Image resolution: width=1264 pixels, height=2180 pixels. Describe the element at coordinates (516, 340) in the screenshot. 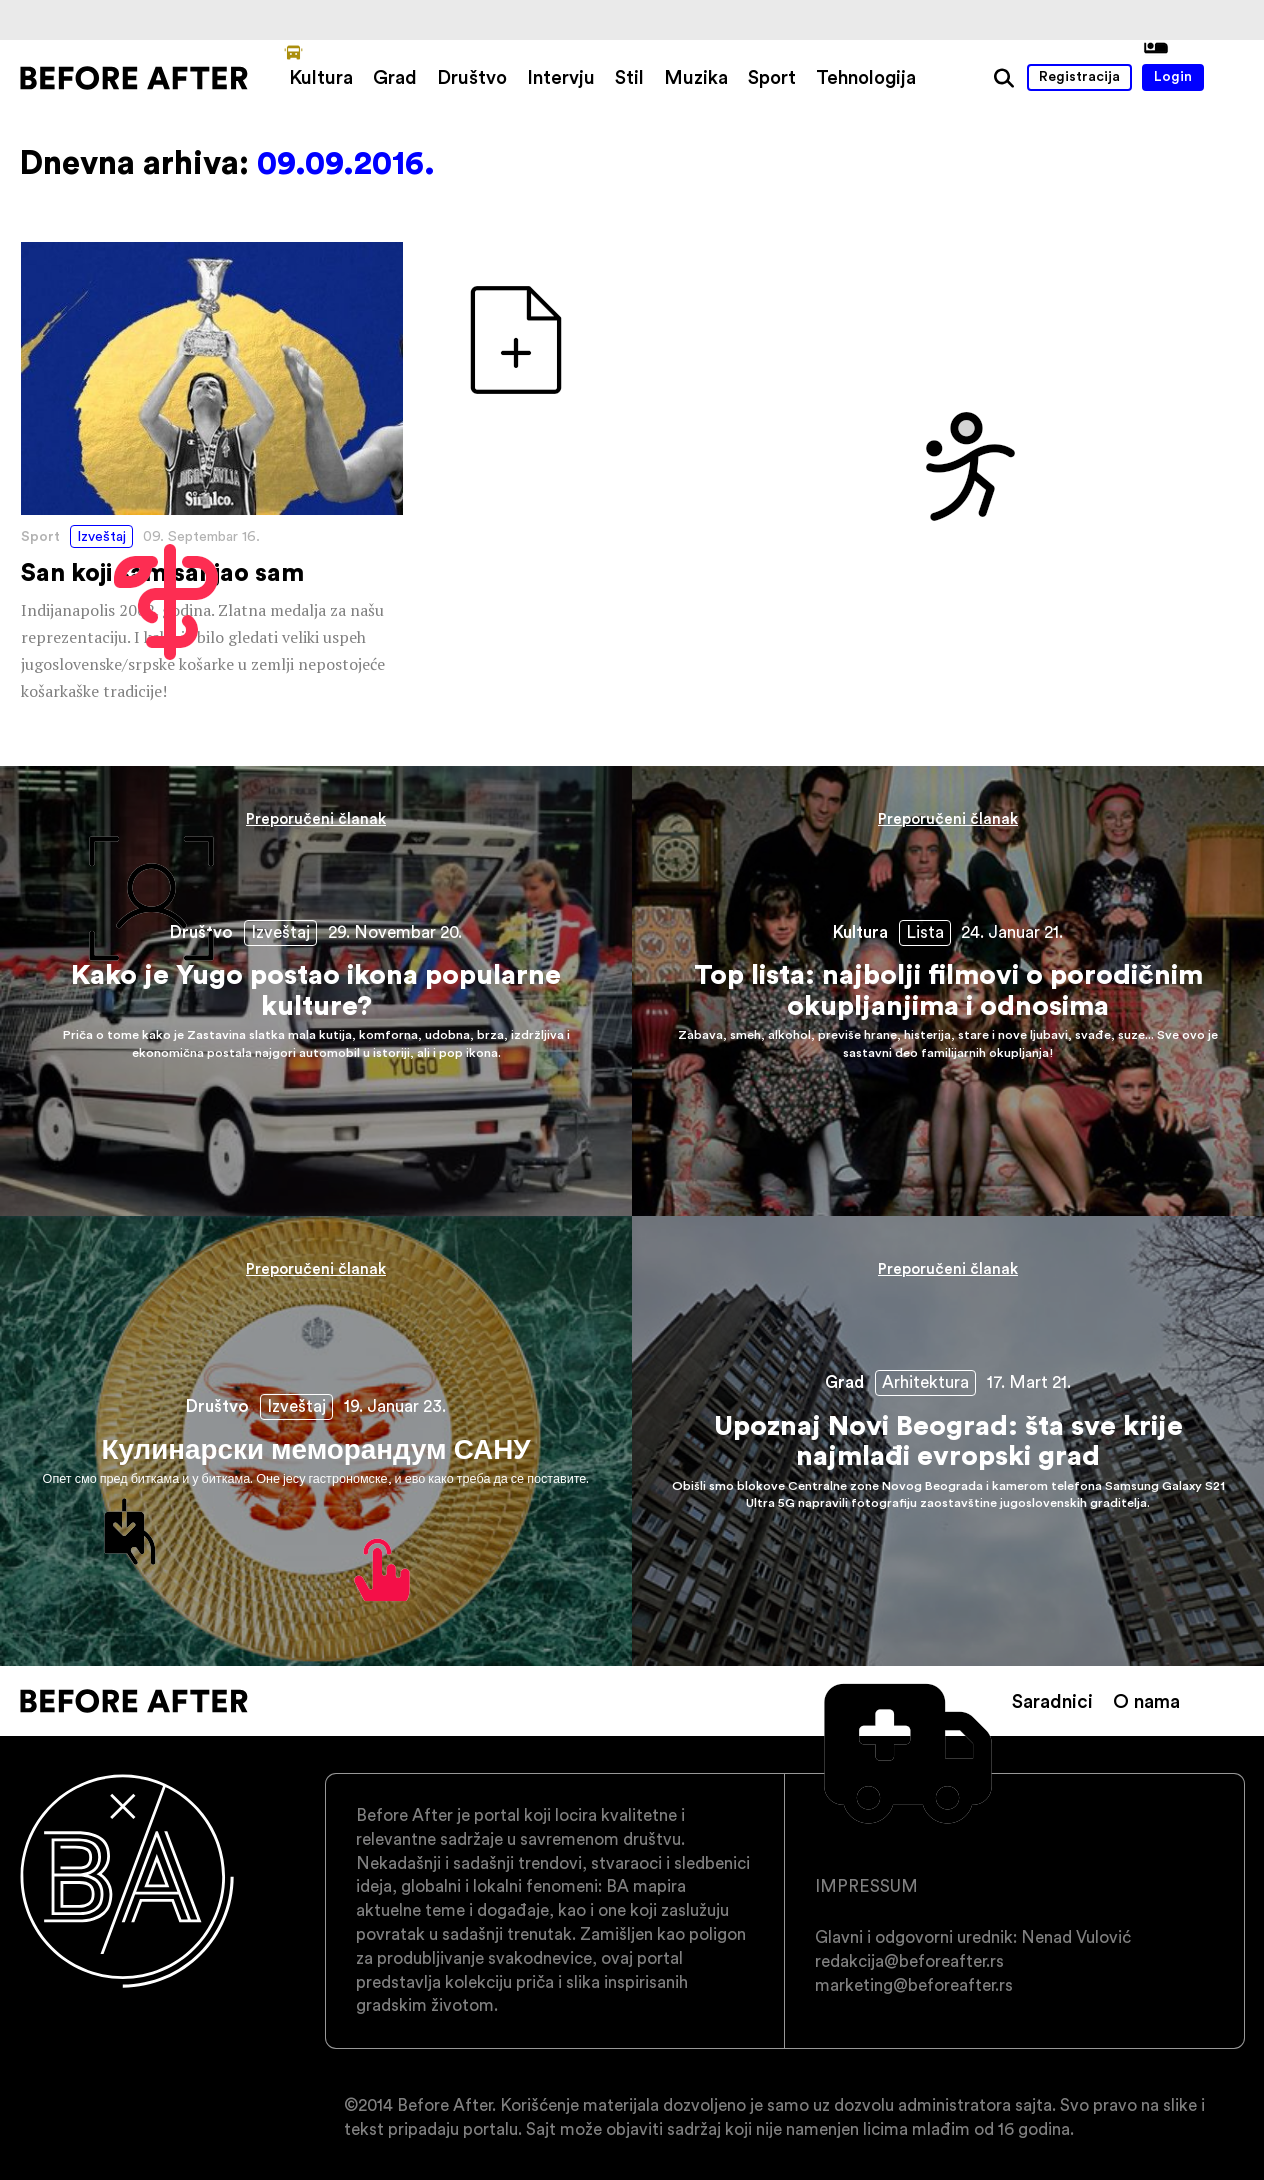

I see `create a new file` at that location.